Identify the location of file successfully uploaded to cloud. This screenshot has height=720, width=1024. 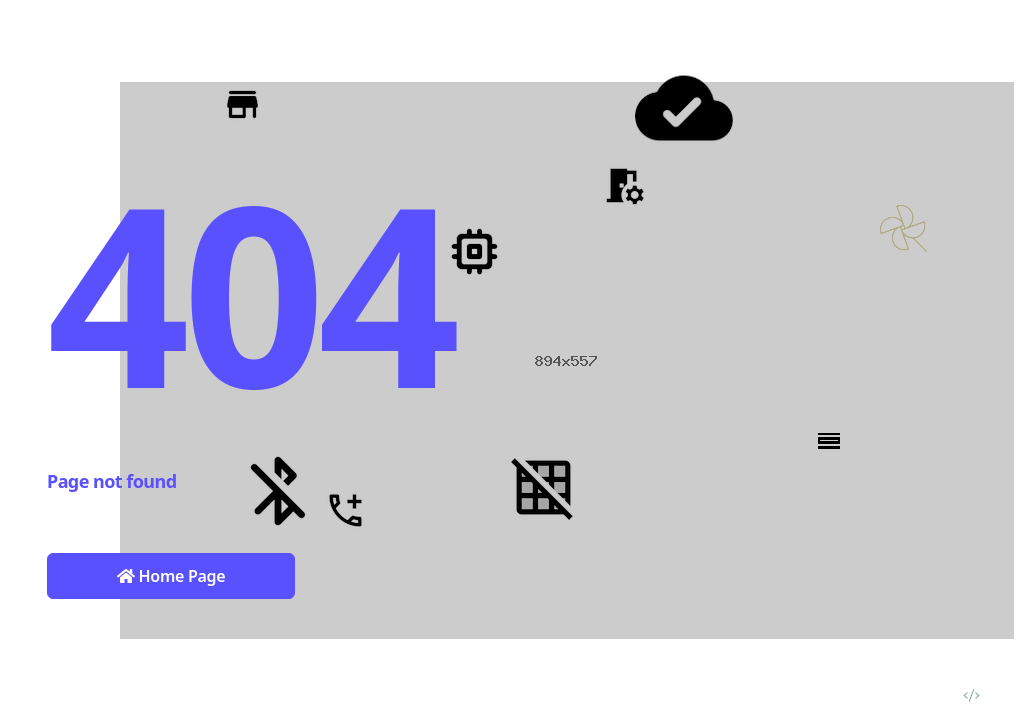
(684, 108).